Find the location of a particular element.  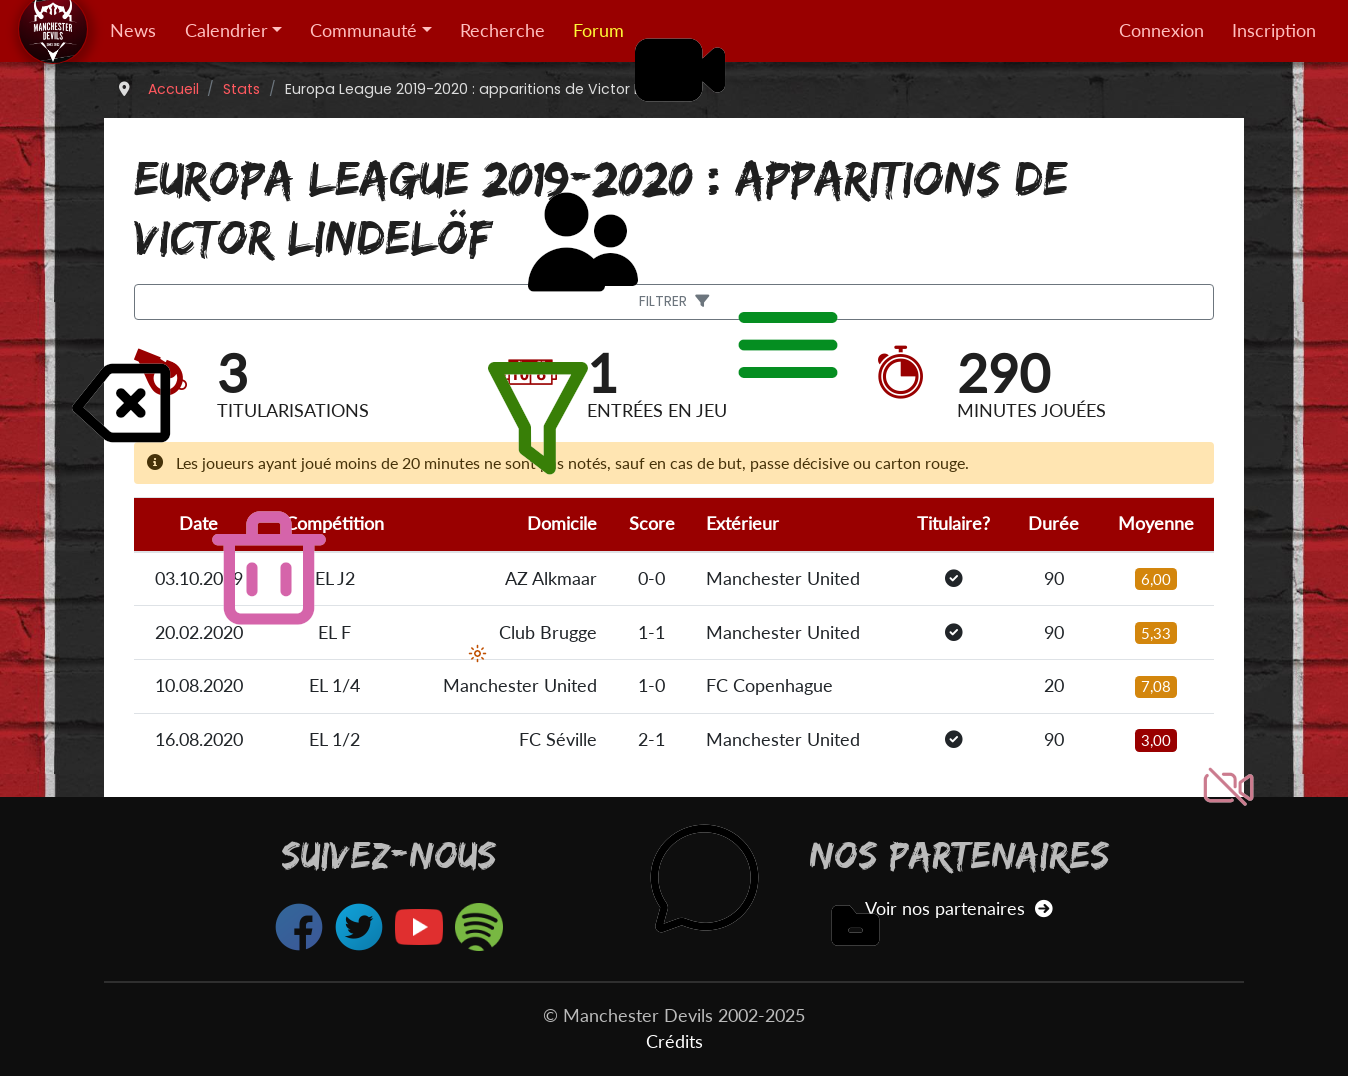

start a video call is located at coordinates (680, 70).